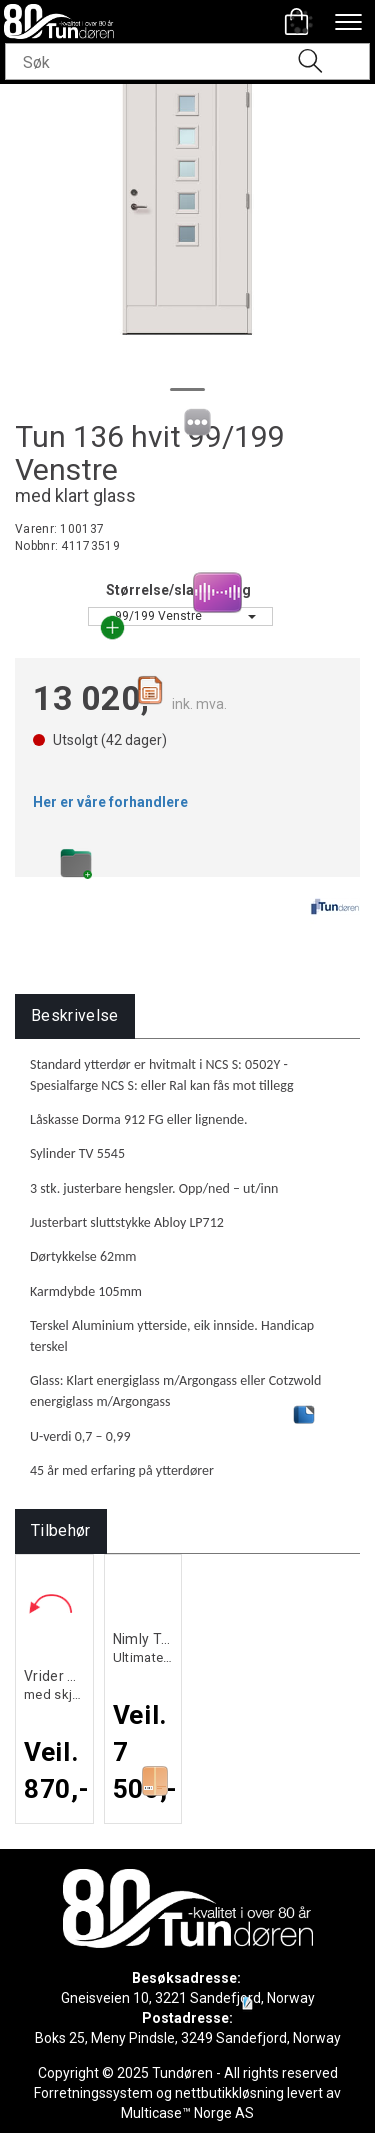 The image size is (375, 2133). Describe the element at coordinates (155, 1781) in the screenshot. I see `a compressed or archived file` at that location.